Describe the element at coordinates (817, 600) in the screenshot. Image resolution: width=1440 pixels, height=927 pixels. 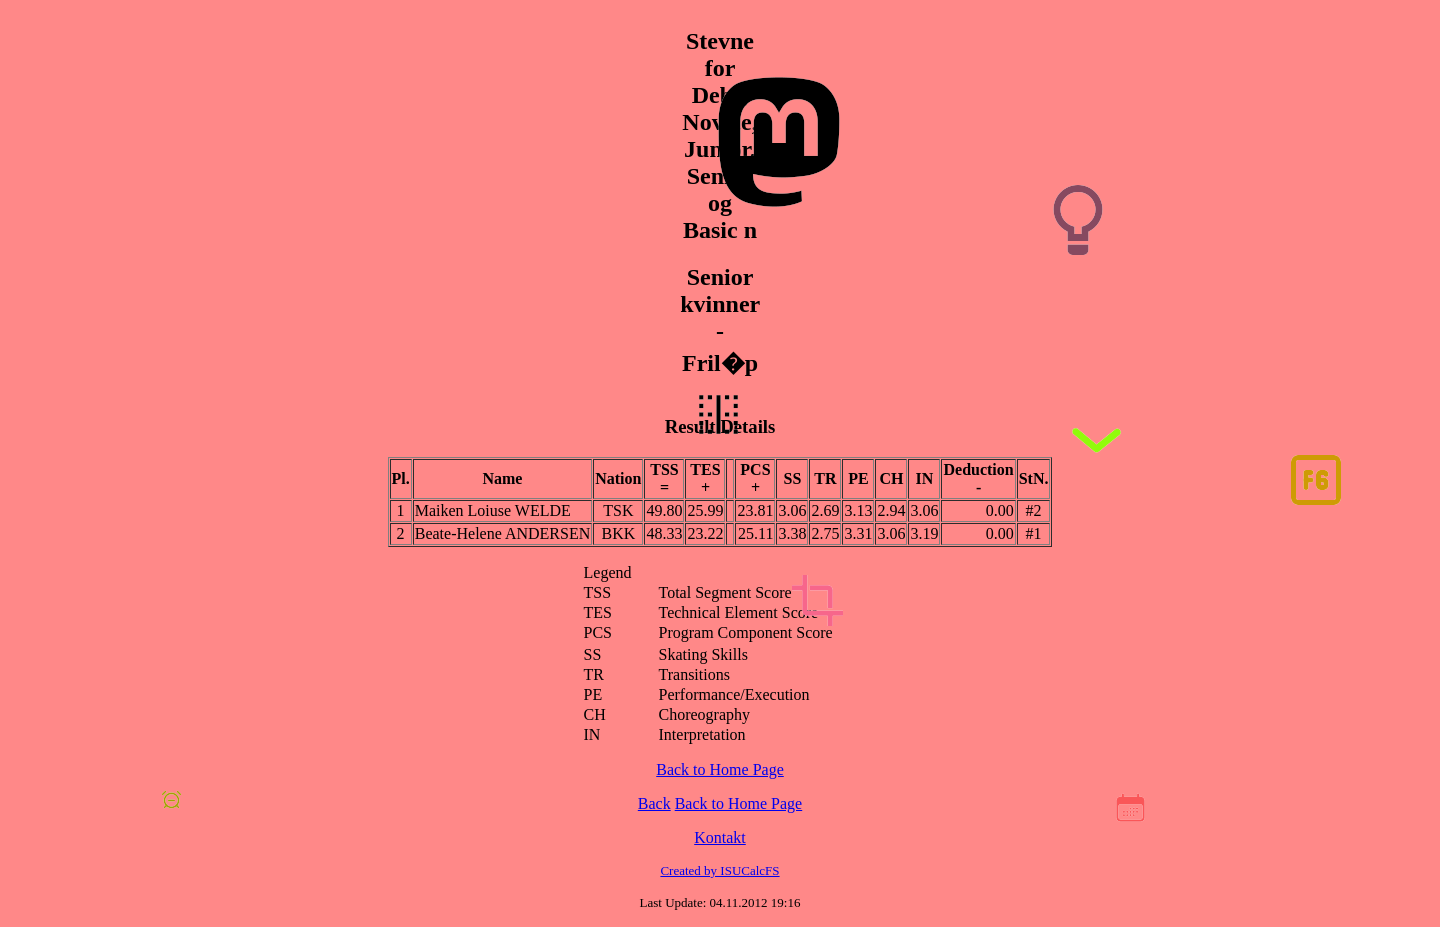
I see `crop an image or photo` at that location.